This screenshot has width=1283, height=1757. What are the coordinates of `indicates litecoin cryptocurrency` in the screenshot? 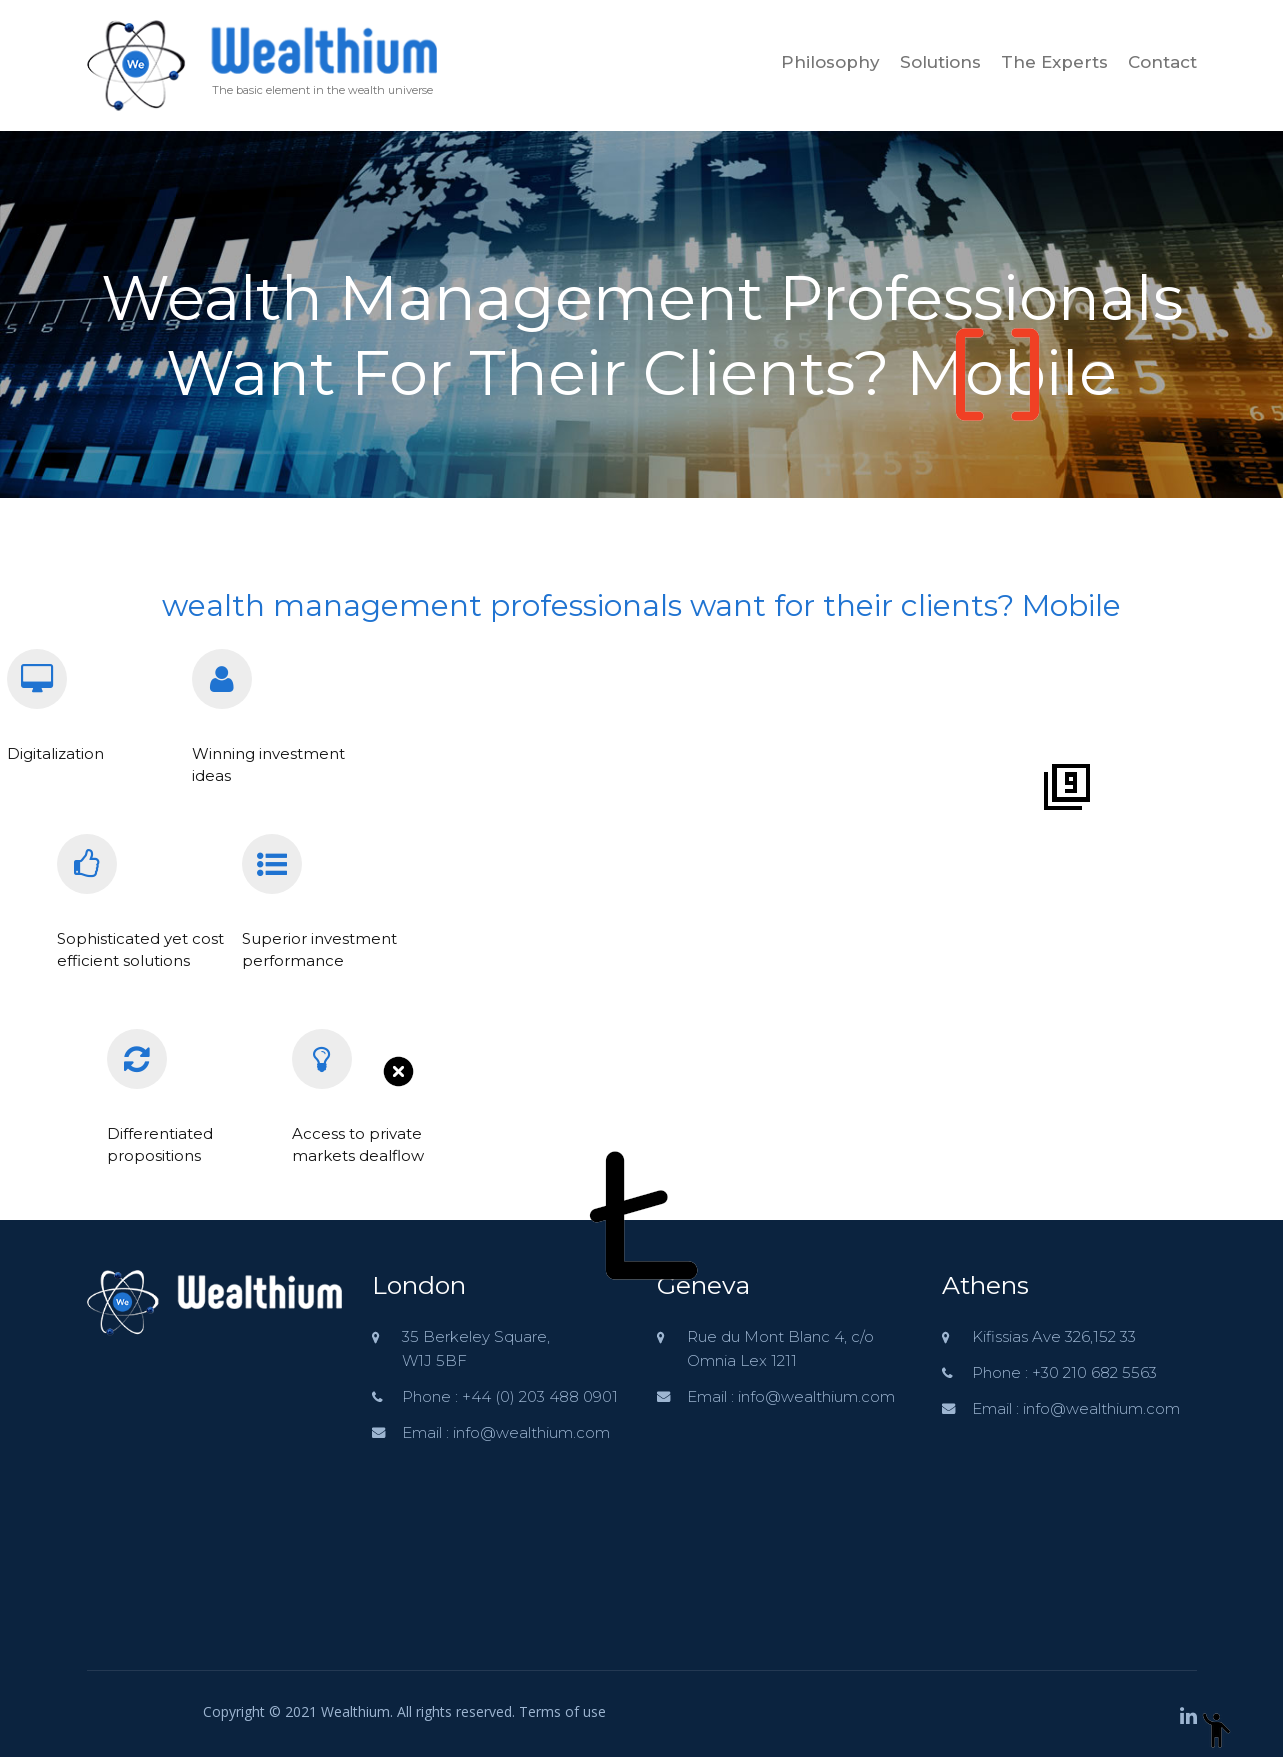 It's located at (642, 1215).